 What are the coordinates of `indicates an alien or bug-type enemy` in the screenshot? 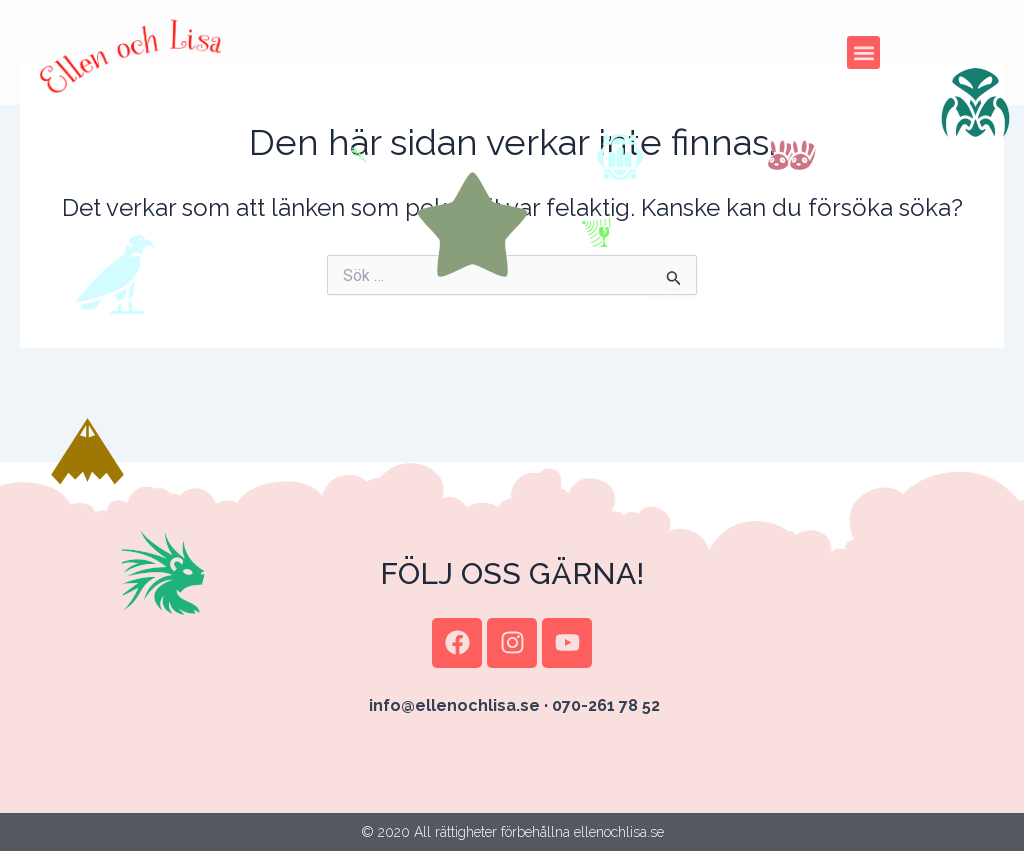 It's located at (975, 102).